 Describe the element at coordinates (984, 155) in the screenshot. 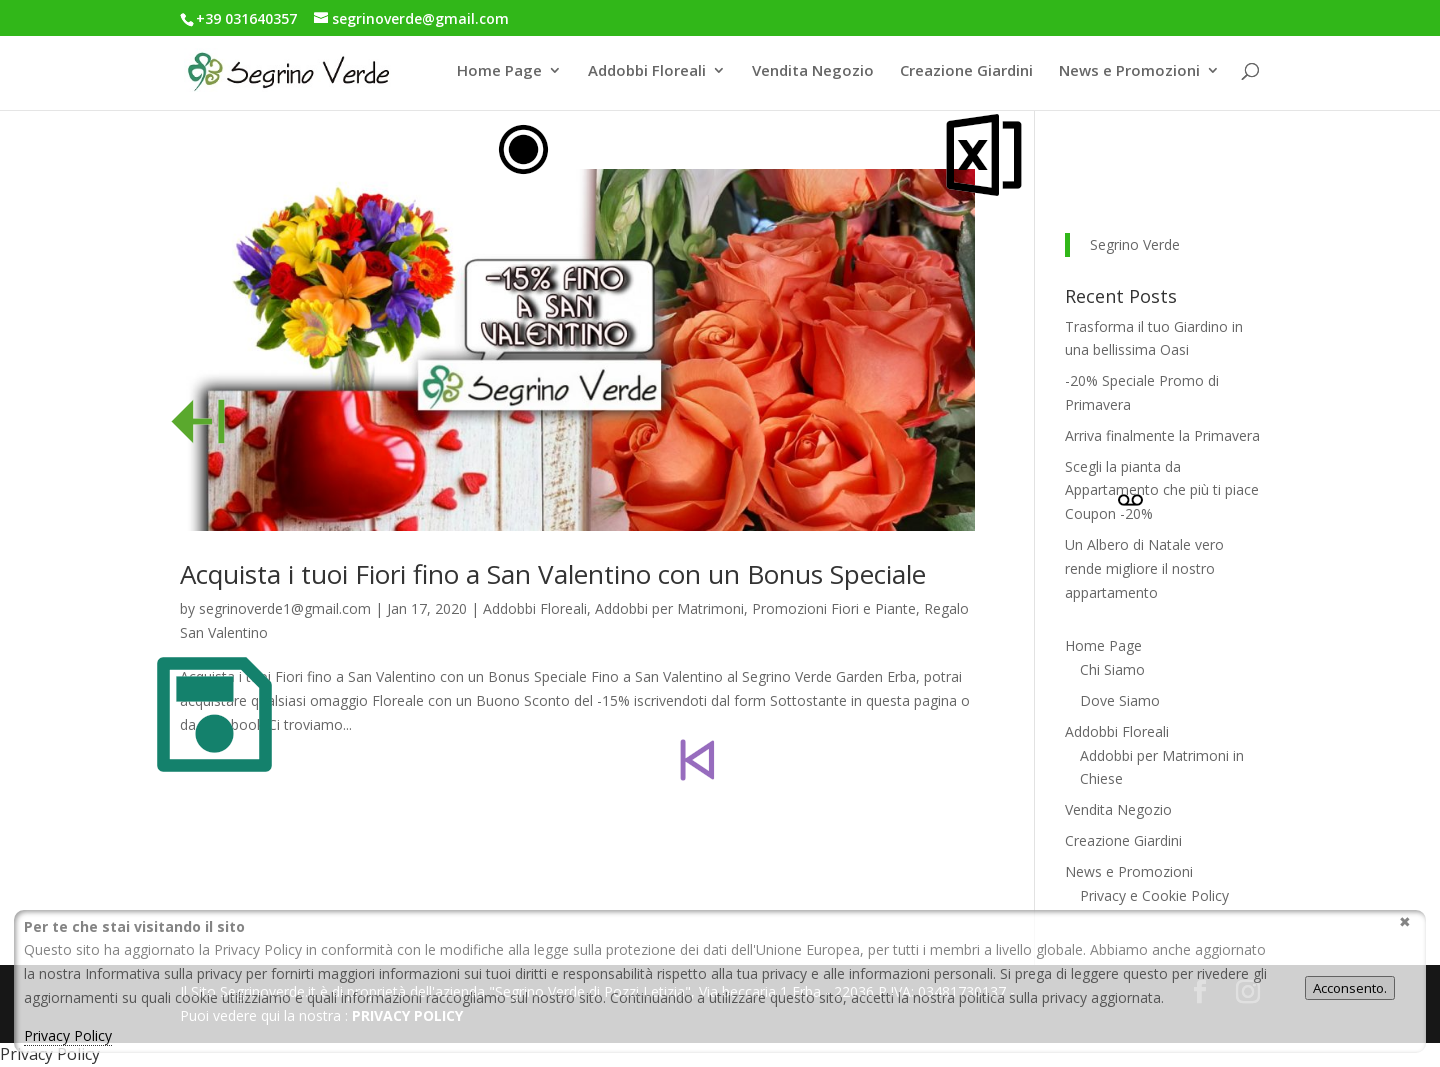

I see `open an excel spreadsheet file` at that location.